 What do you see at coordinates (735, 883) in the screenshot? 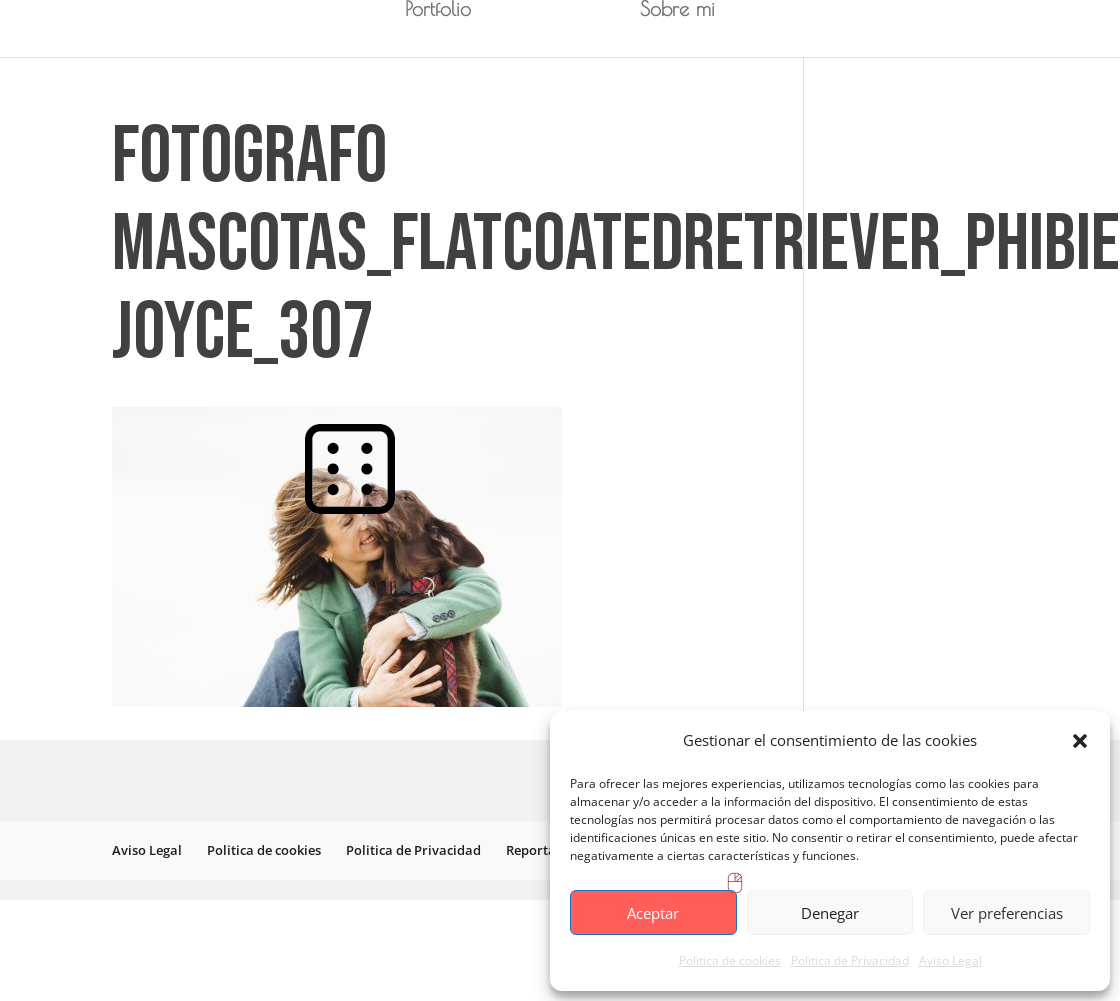
I see `right-click action indicator` at bounding box center [735, 883].